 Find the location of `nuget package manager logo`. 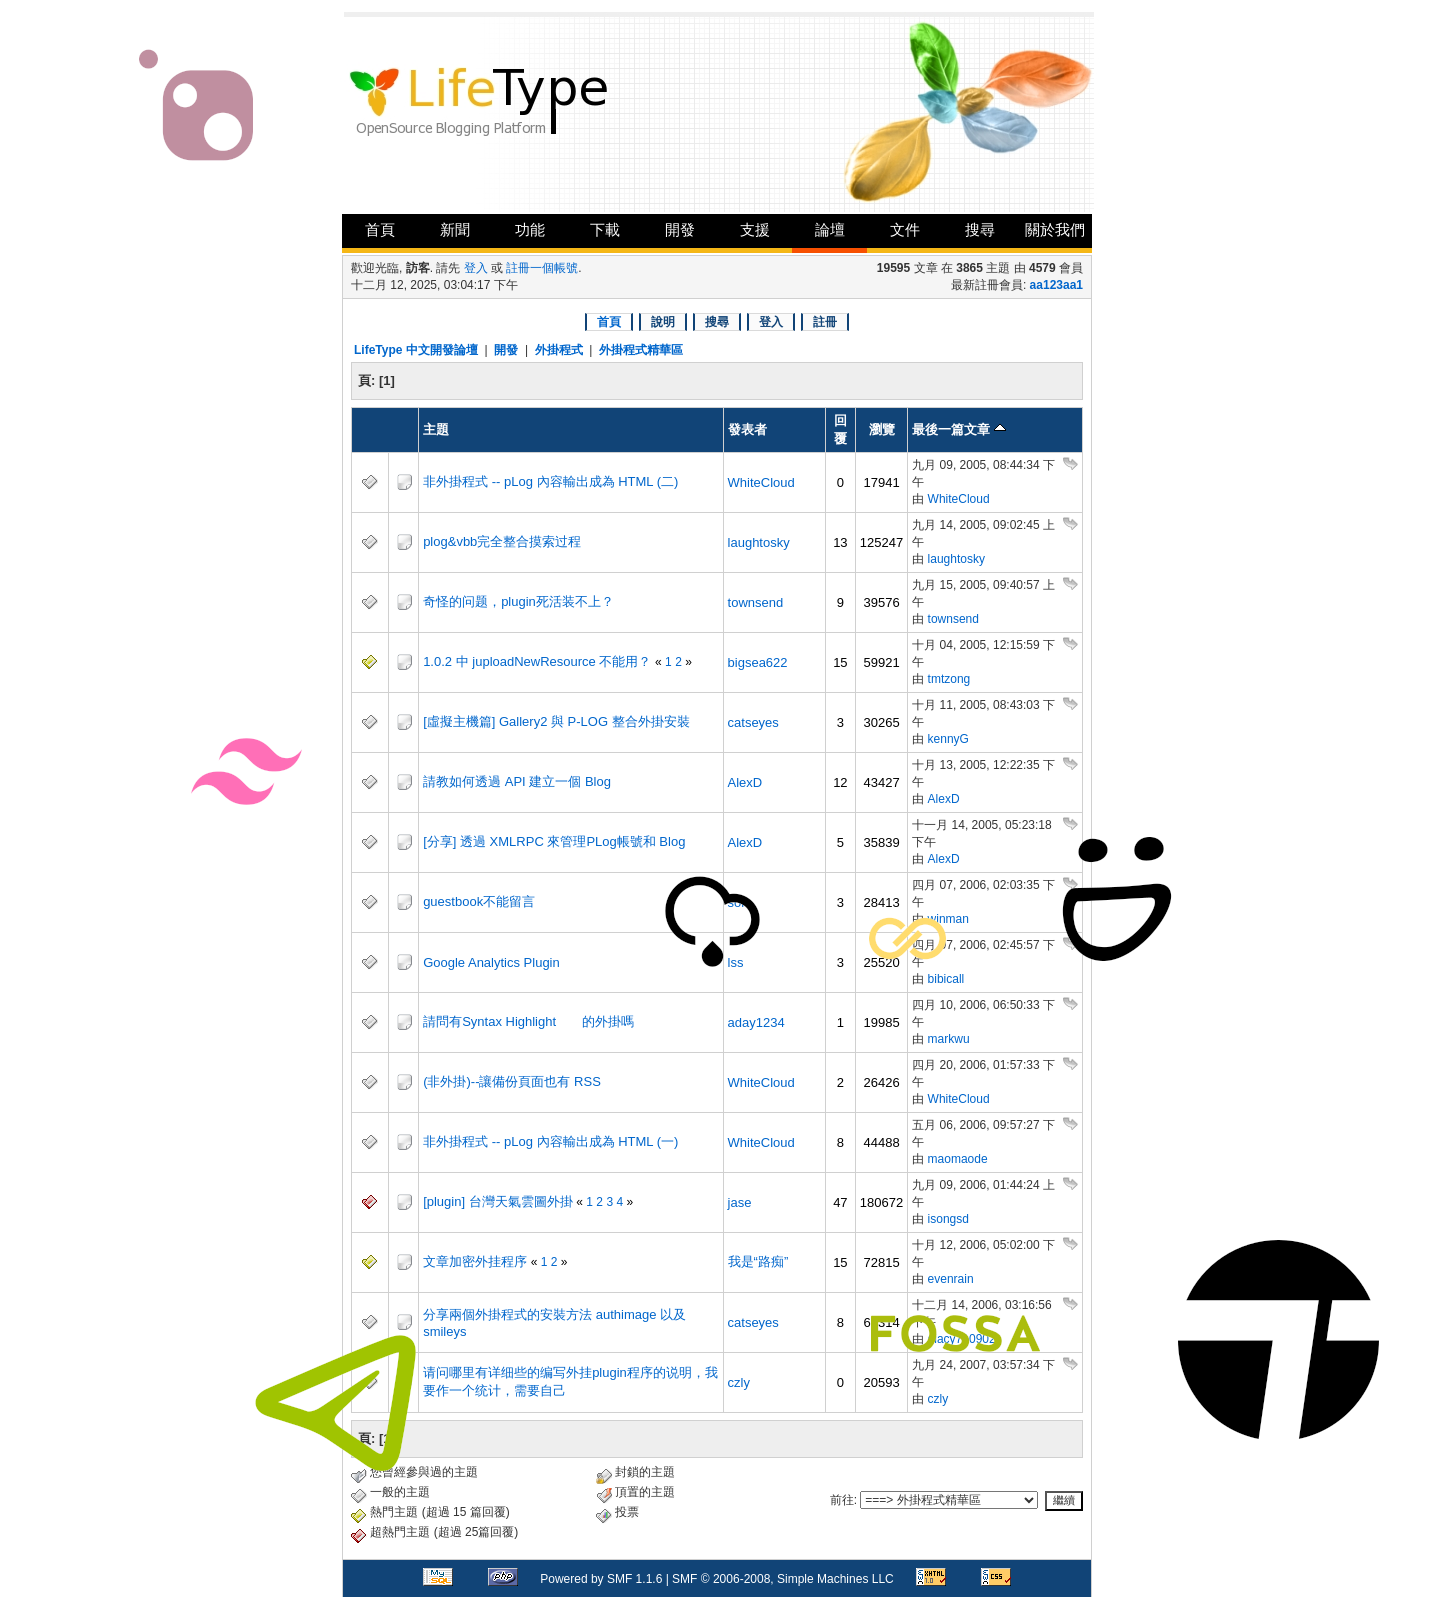

nuget package manager logo is located at coordinates (196, 105).